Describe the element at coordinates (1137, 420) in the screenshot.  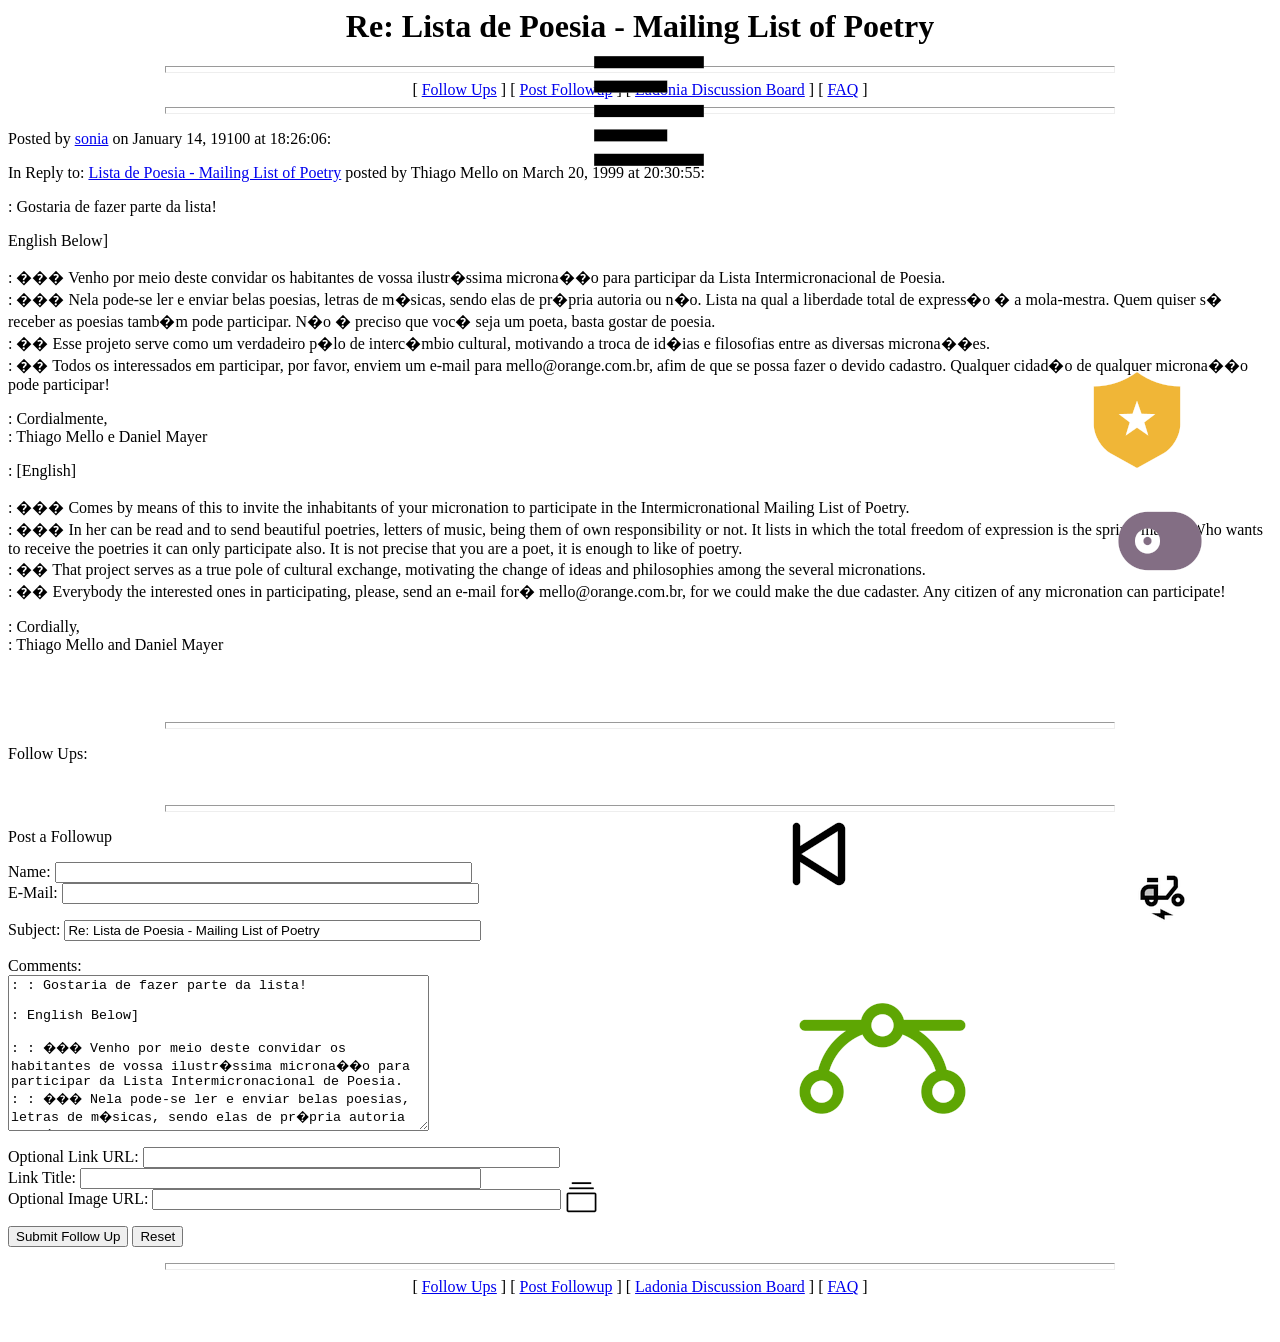
I see `view security or protection settings` at that location.